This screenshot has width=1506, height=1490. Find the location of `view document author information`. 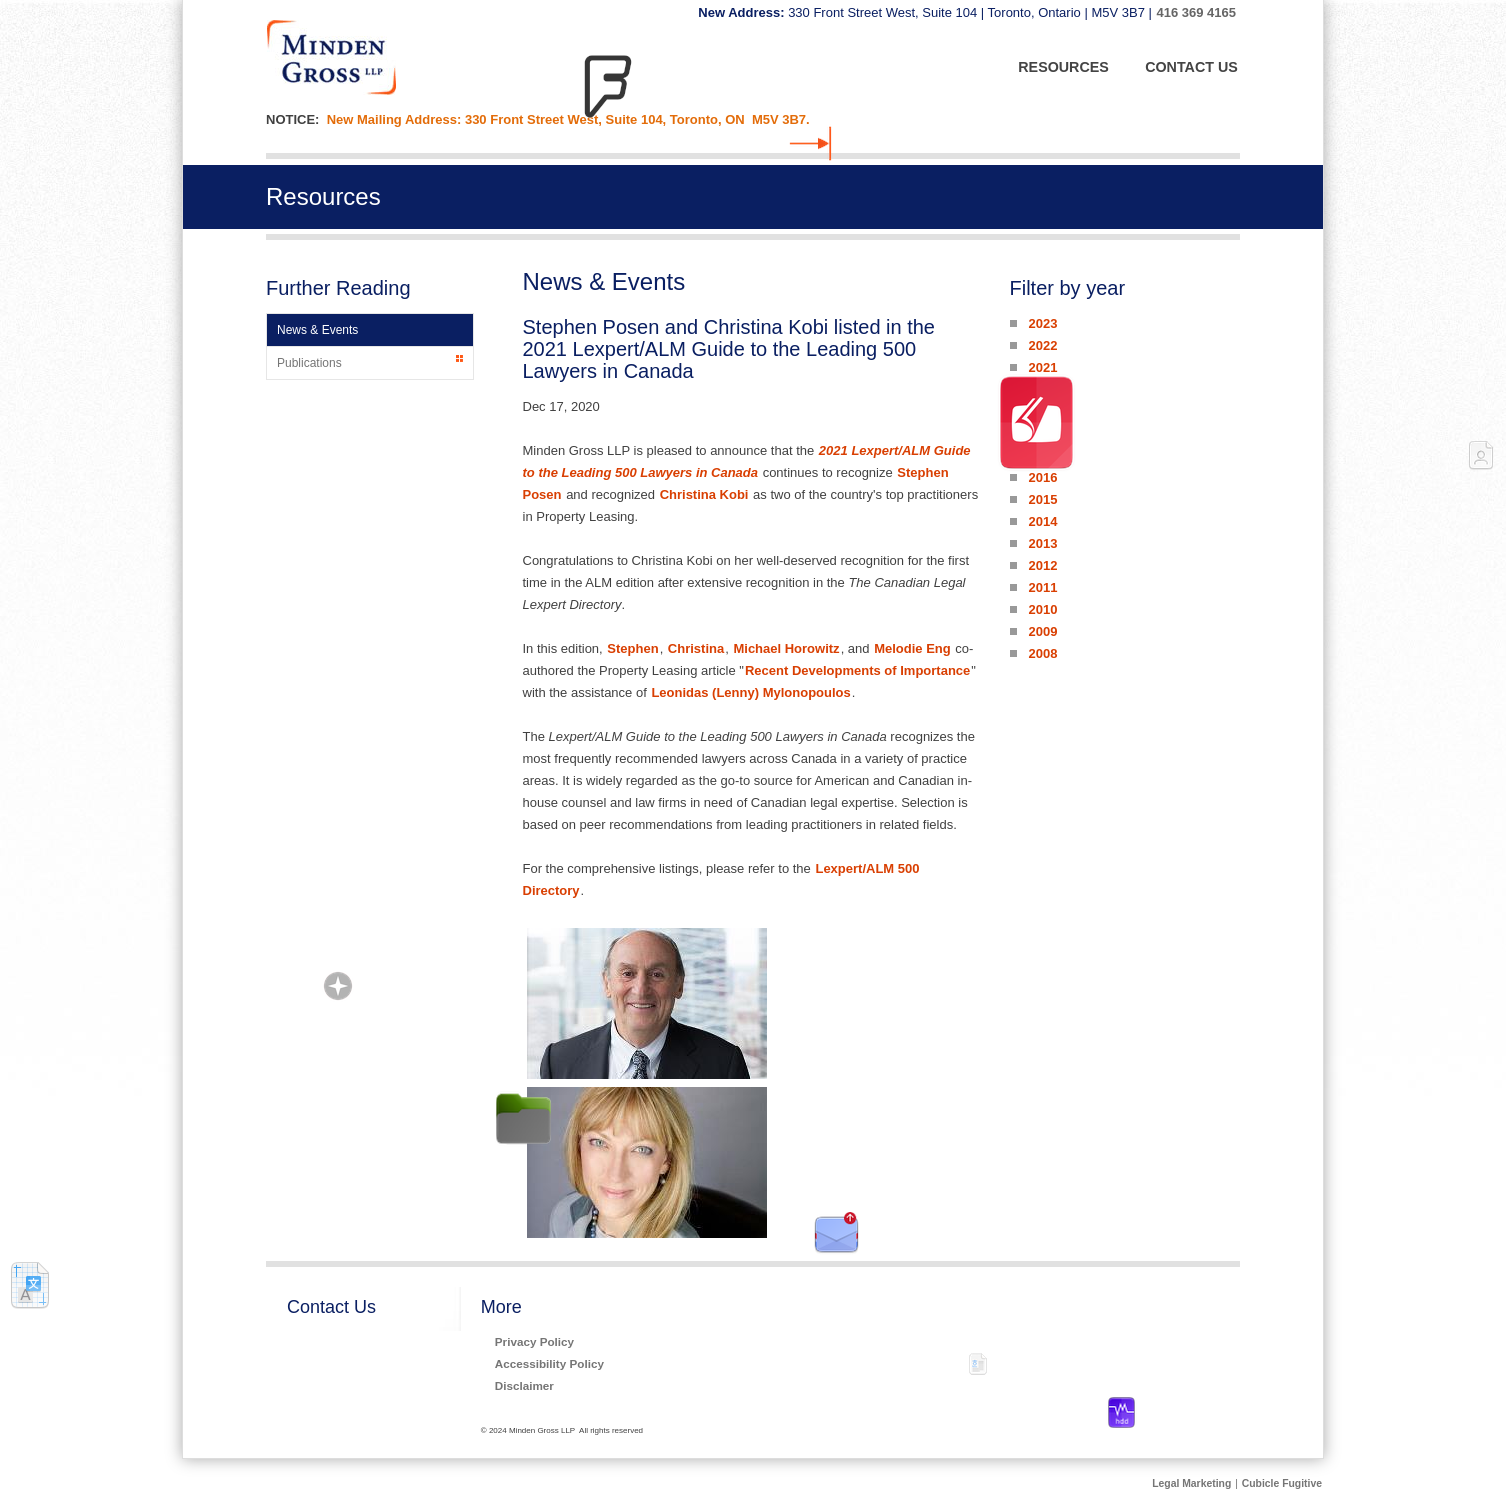

view document author information is located at coordinates (1481, 455).